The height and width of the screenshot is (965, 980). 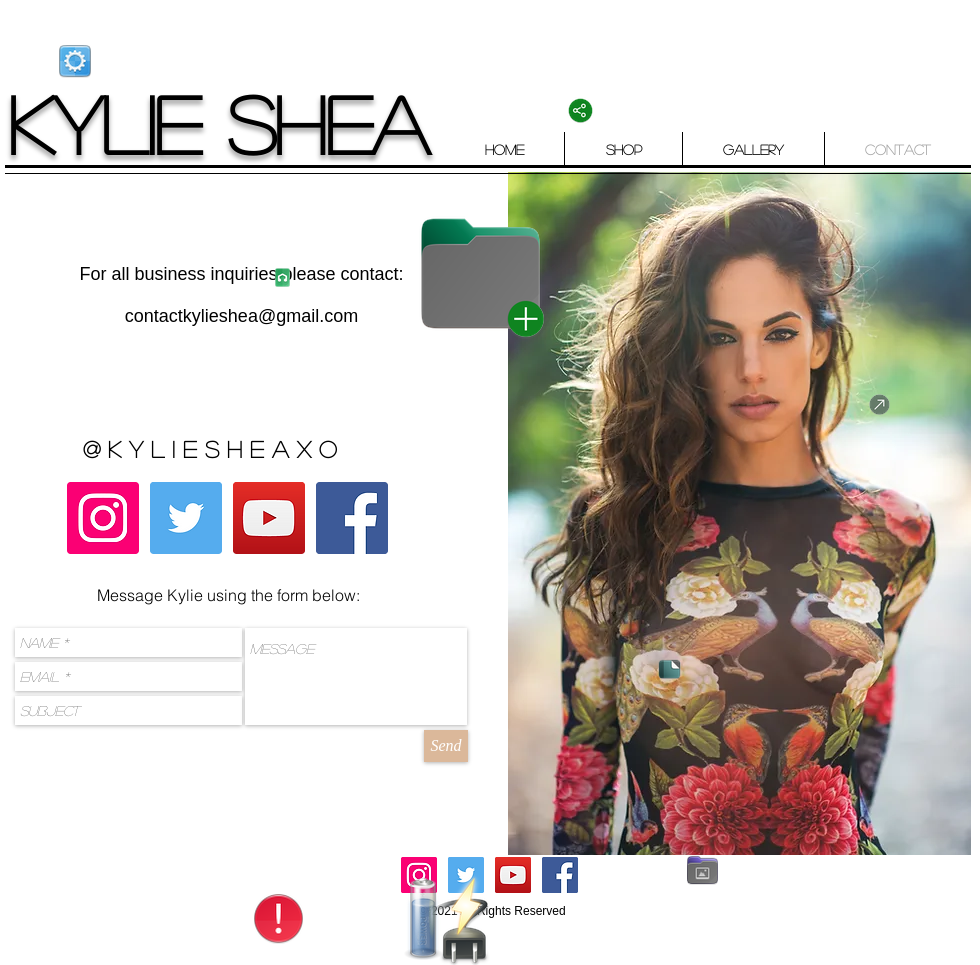 What do you see at coordinates (75, 61) in the screenshot?
I see `windows executable file (.exe)` at bounding box center [75, 61].